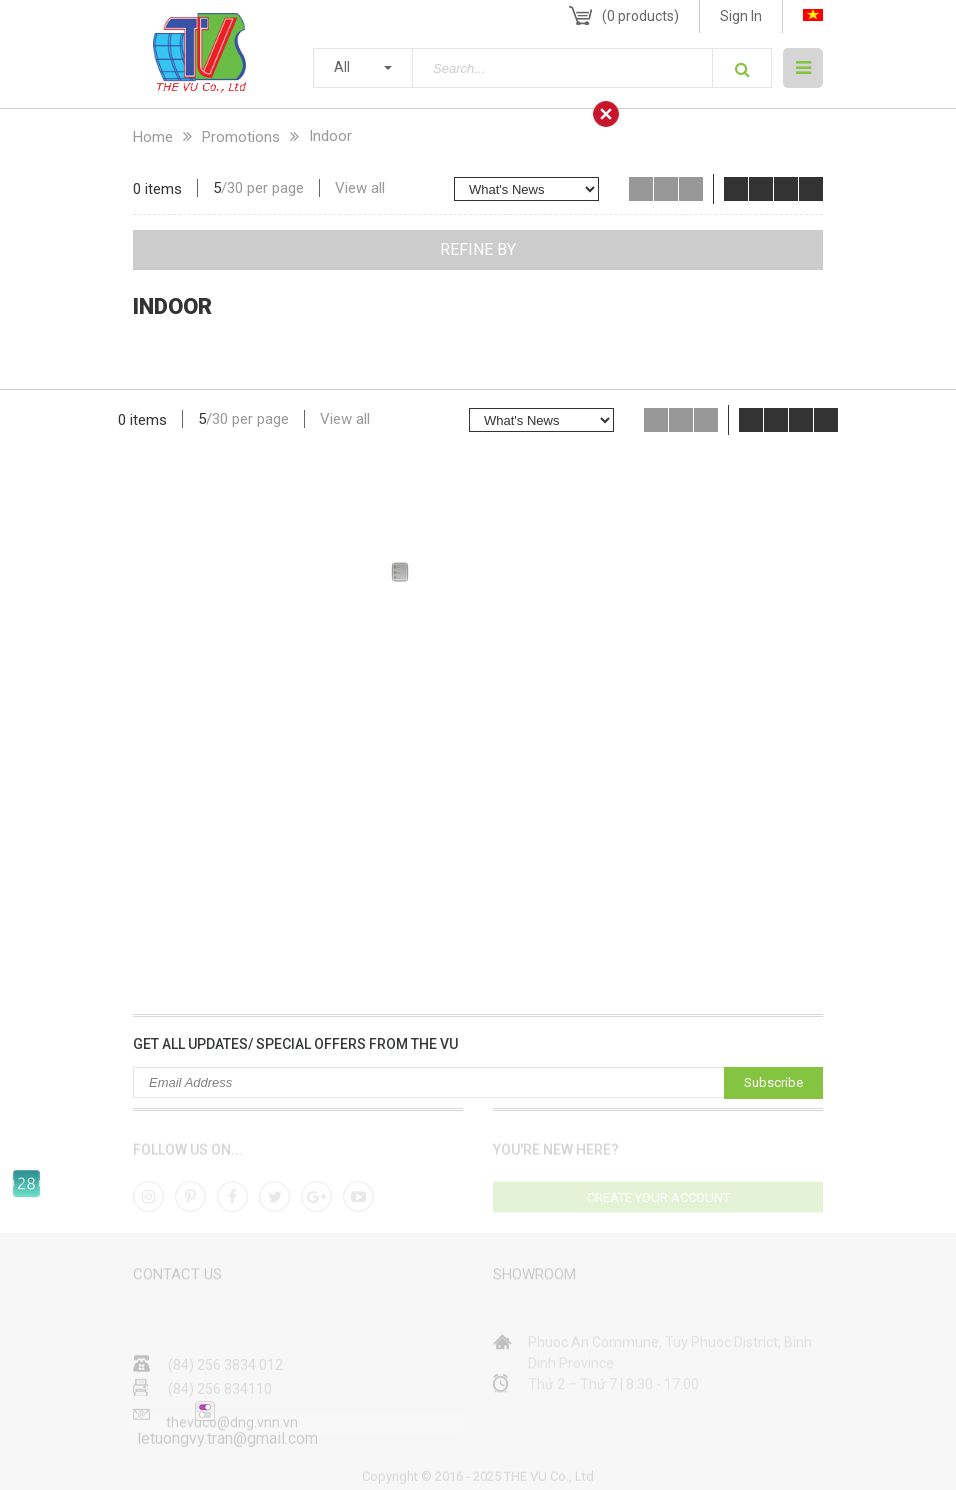 The width and height of the screenshot is (956, 1490). I want to click on open system settings or preferences, so click(205, 1411).